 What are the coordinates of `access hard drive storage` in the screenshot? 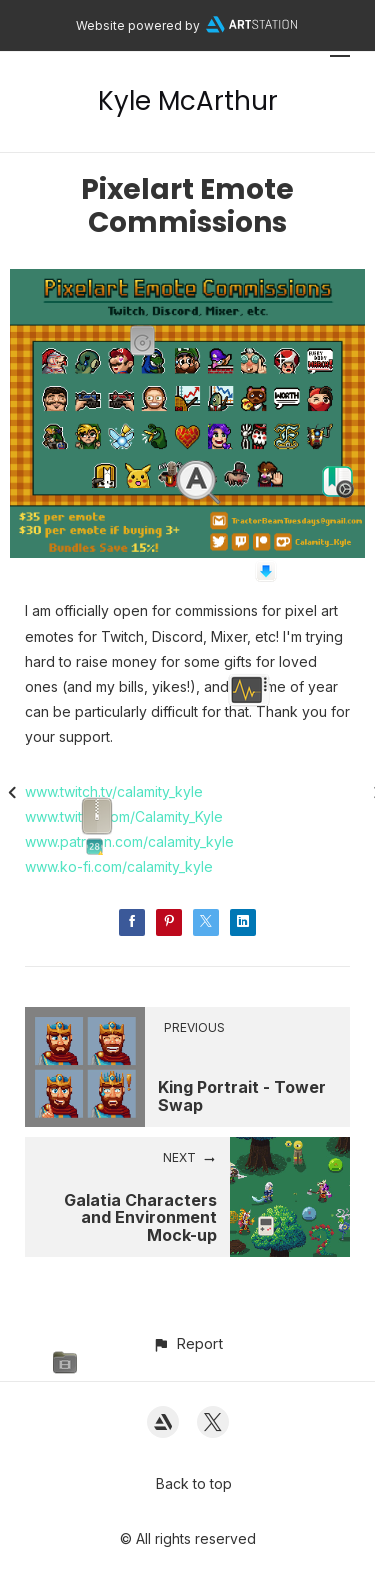 It's located at (142, 340).